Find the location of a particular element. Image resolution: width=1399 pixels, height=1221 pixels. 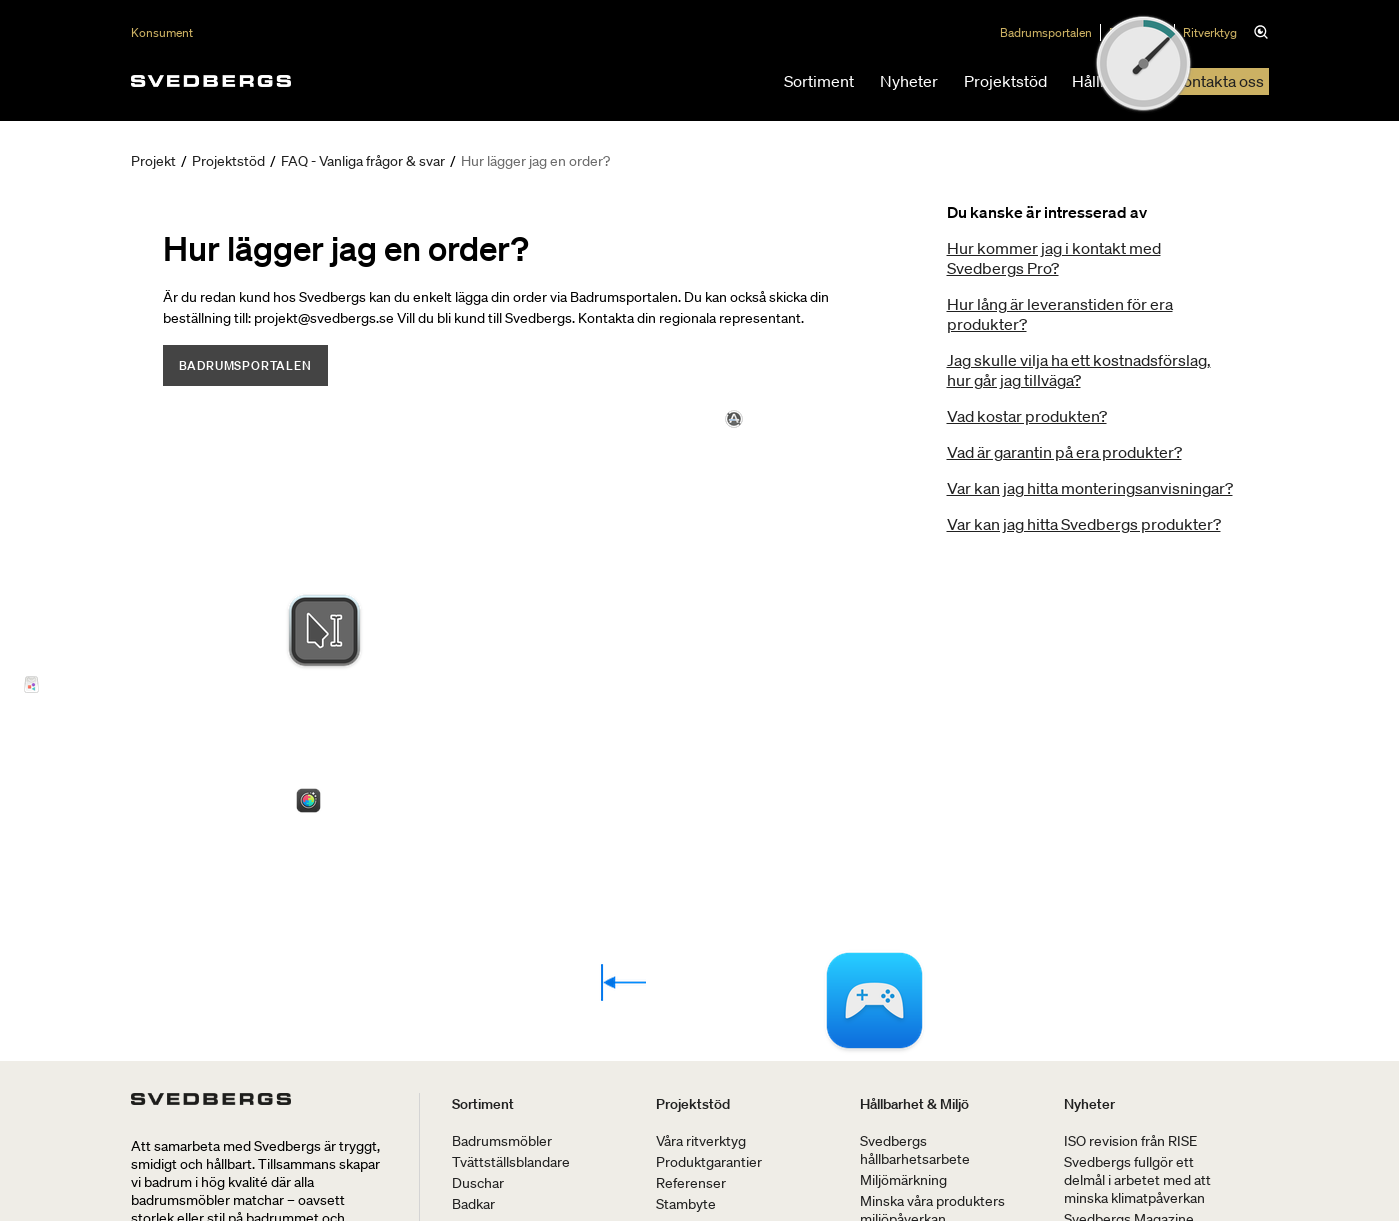

go to the first item in a list or sequence is located at coordinates (623, 982).